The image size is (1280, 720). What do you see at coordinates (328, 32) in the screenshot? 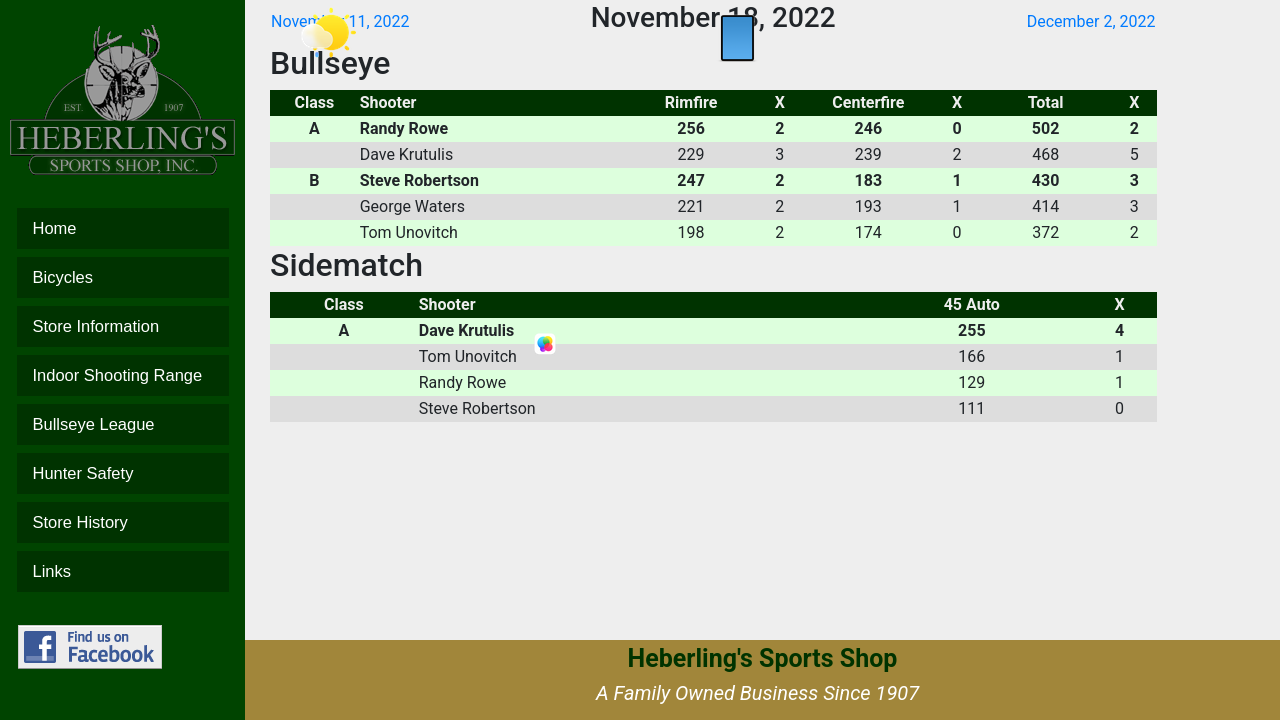
I see `indicates scattered showers with partial sun` at bounding box center [328, 32].